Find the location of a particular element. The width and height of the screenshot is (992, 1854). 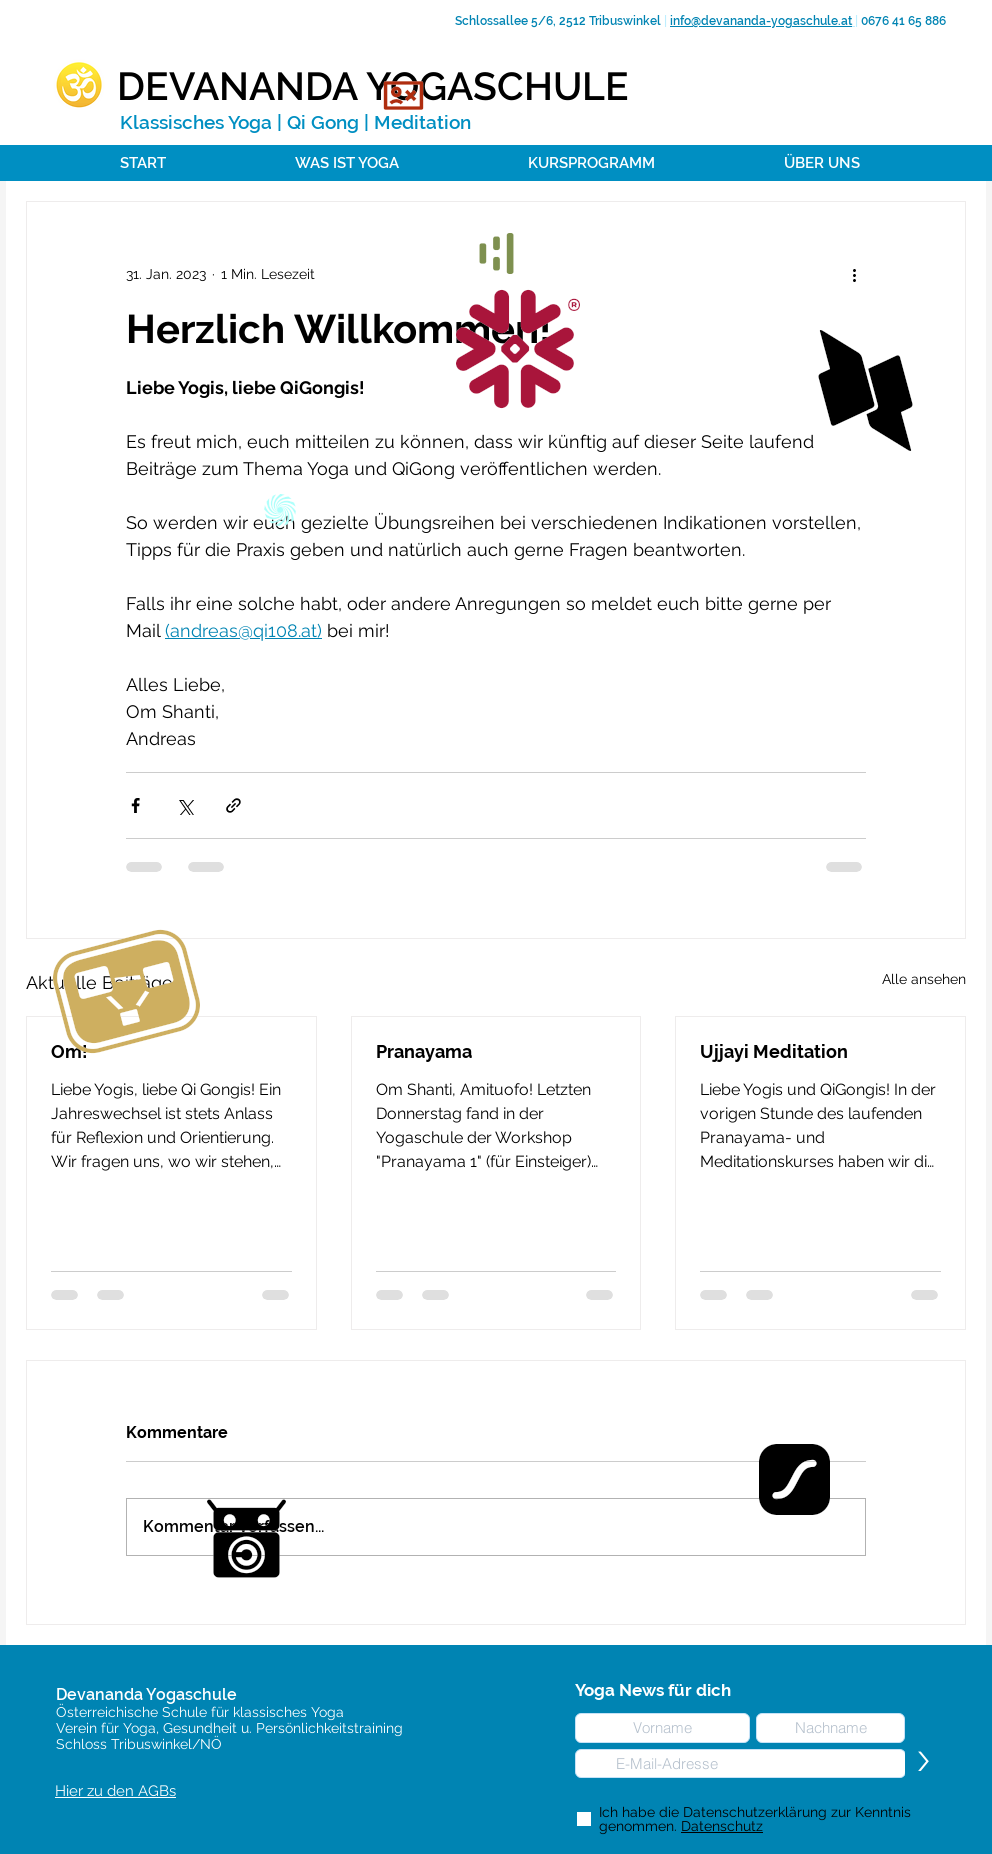

open lottiefiles app is located at coordinates (794, 1479).